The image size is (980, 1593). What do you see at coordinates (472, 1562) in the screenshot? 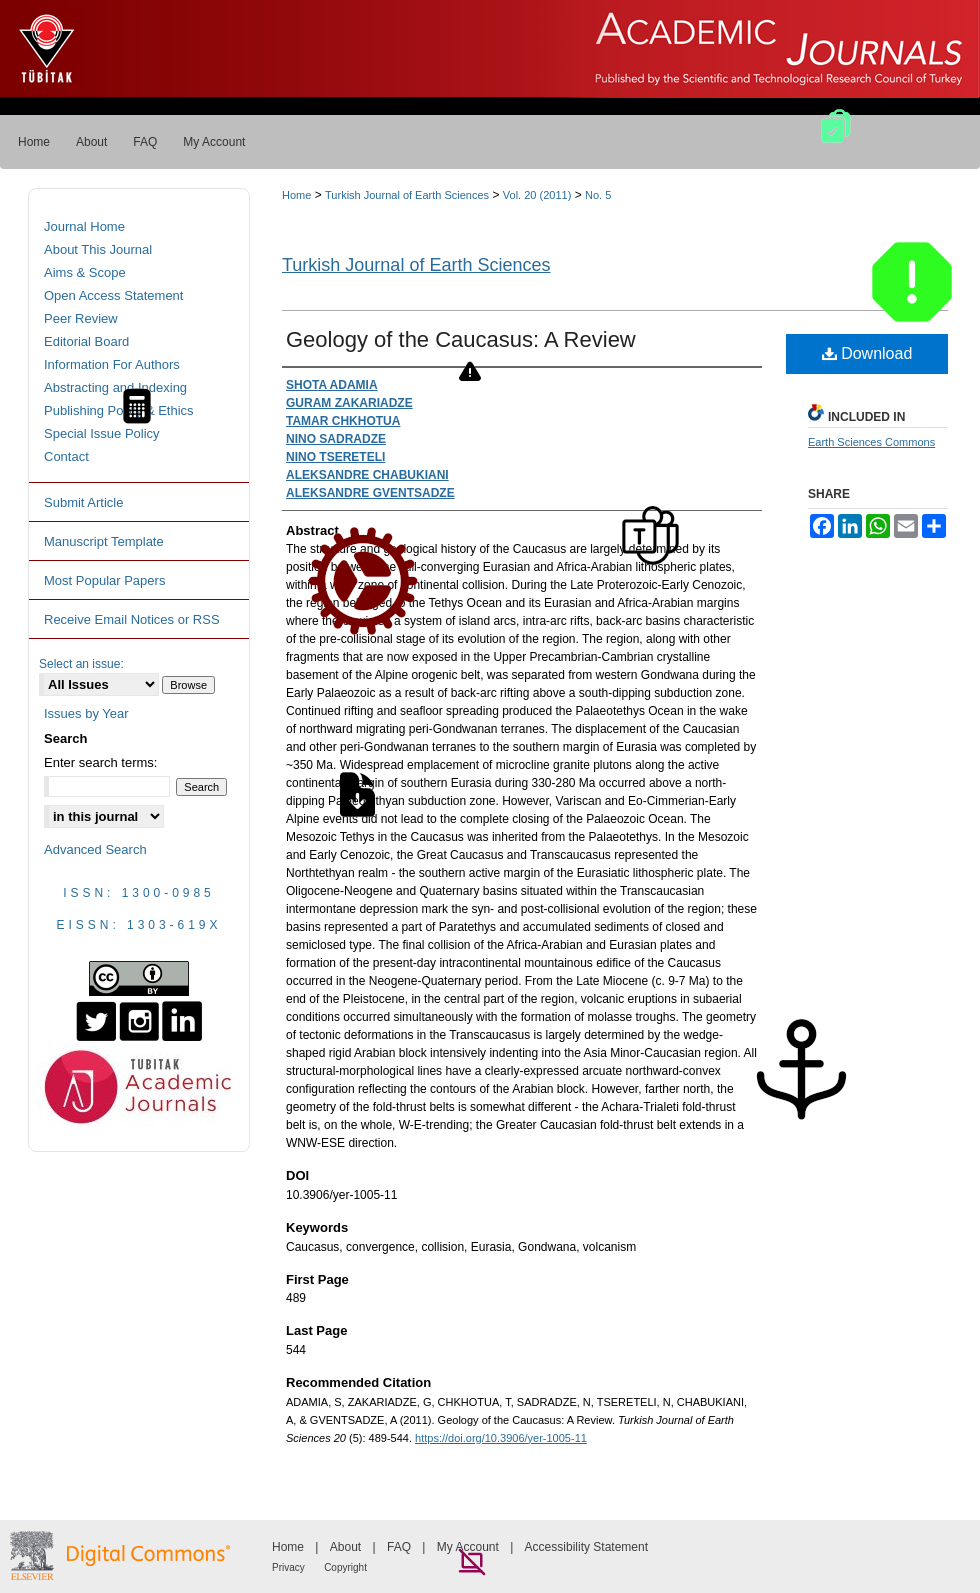
I see `laptop device is offline or disconnected` at bounding box center [472, 1562].